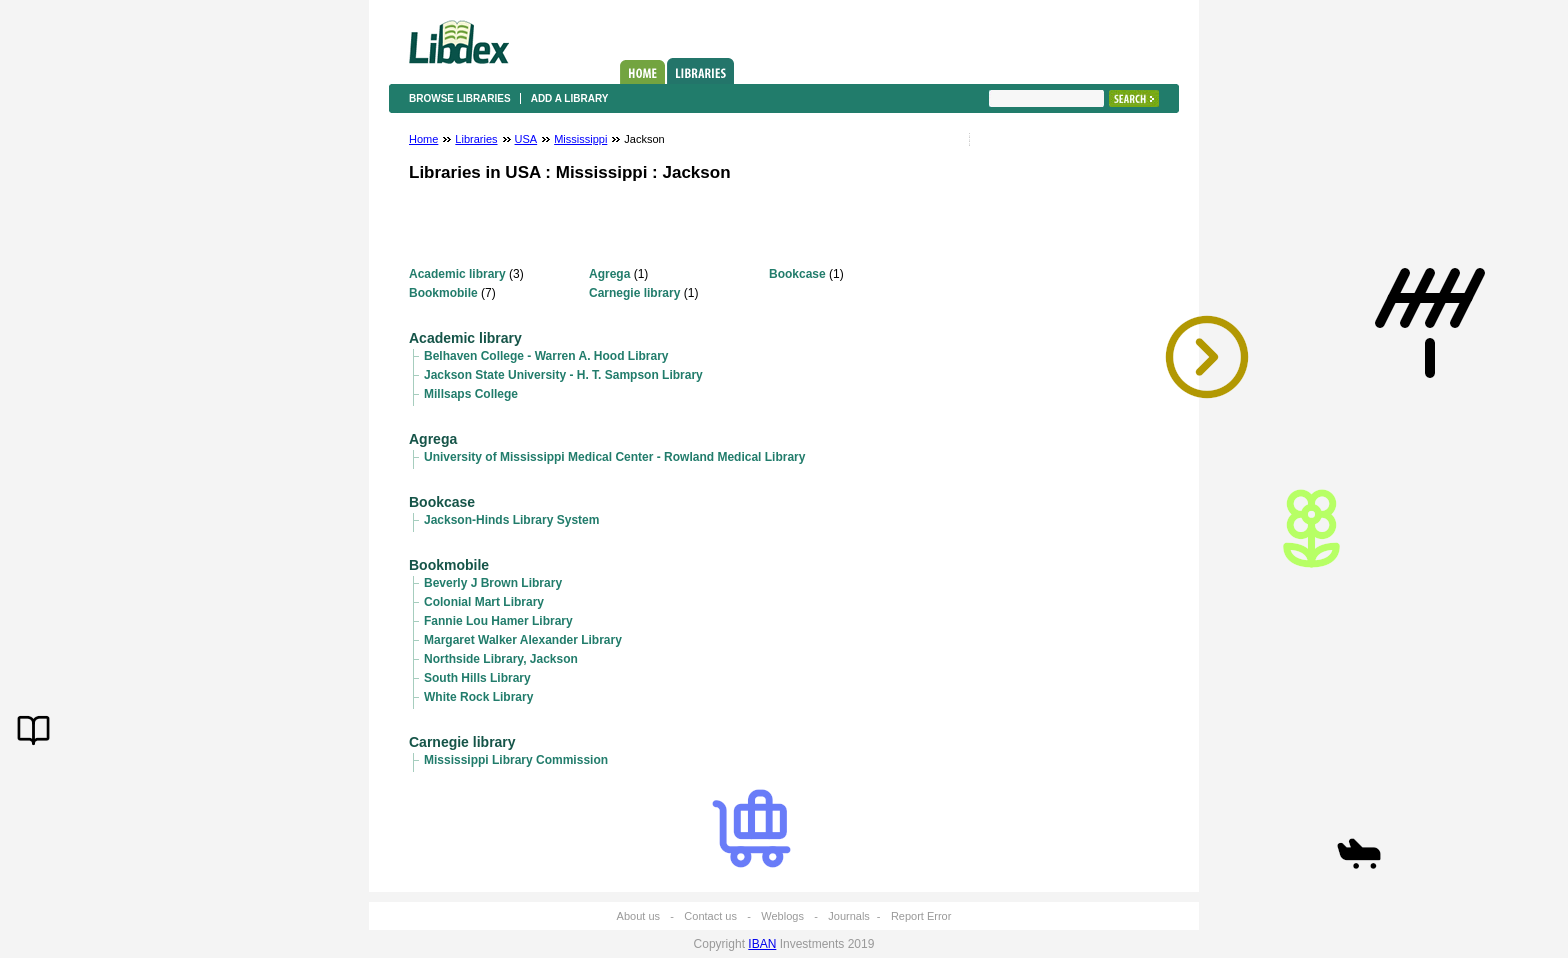 The image size is (1568, 958). What do you see at coordinates (1430, 323) in the screenshot?
I see `indicates wireless signal or broadcast status` at bounding box center [1430, 323].